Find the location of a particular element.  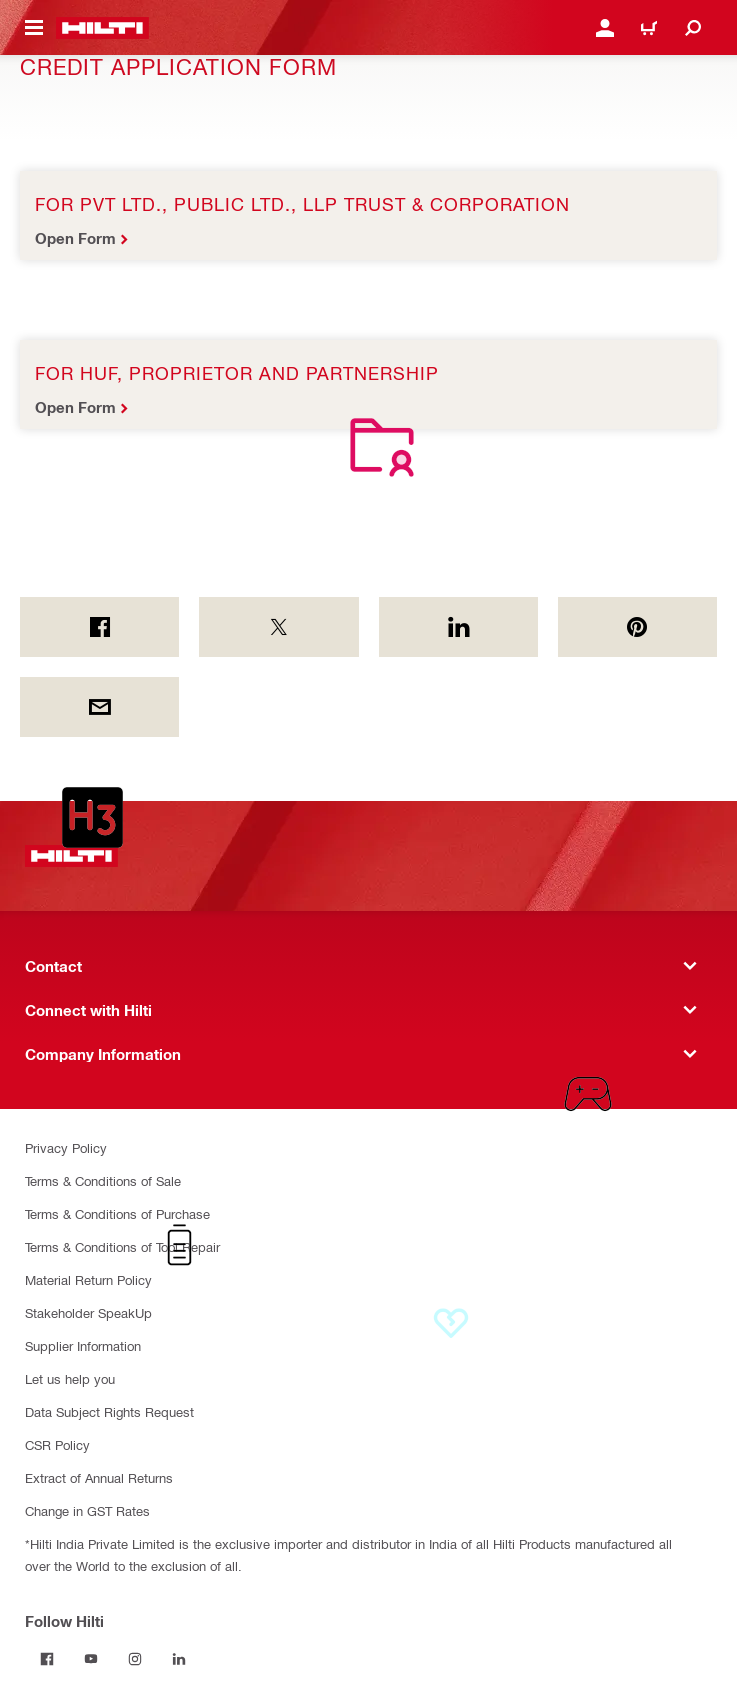

access user-specific files is located at coordinates (382, 445).